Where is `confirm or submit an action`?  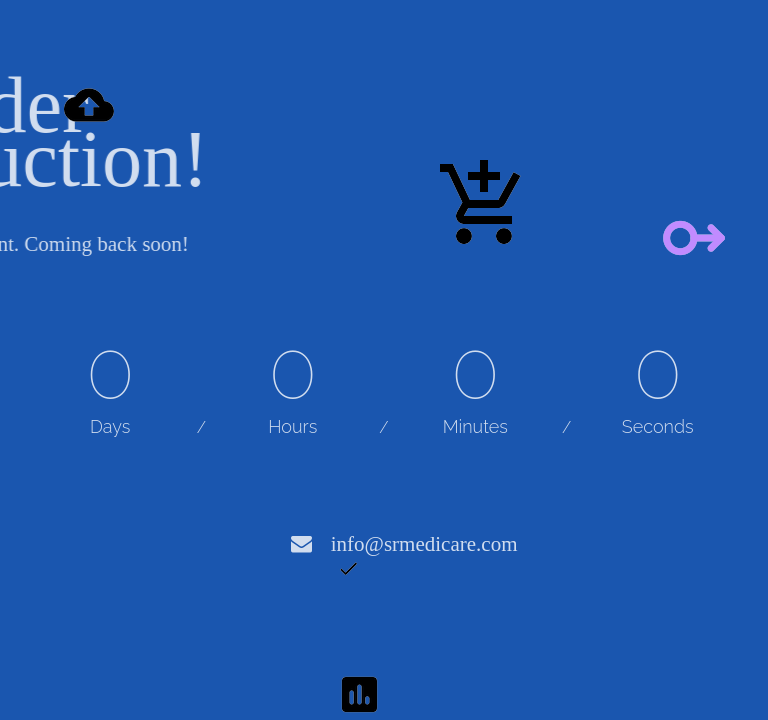
confirm or submit an action is located at coordinates (348, 568).